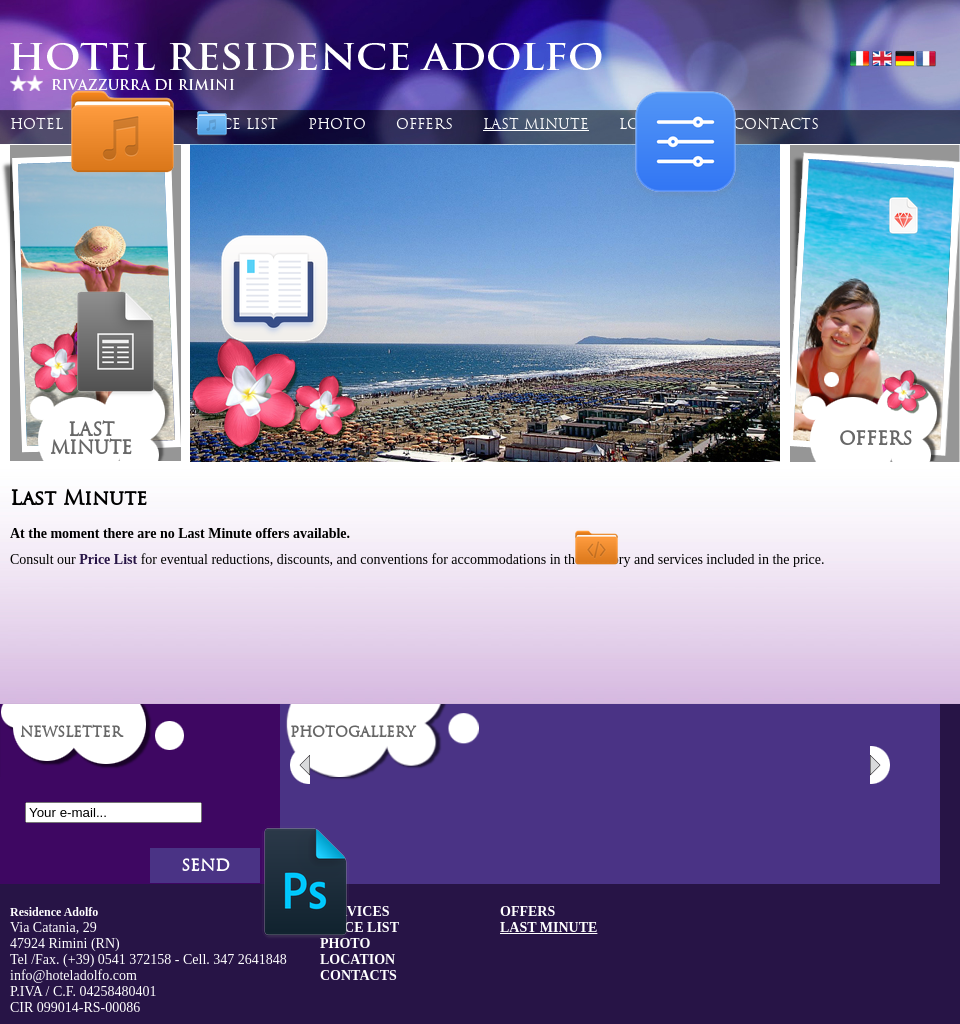  I want to click on ruby programming language source file, so click(903, 215).